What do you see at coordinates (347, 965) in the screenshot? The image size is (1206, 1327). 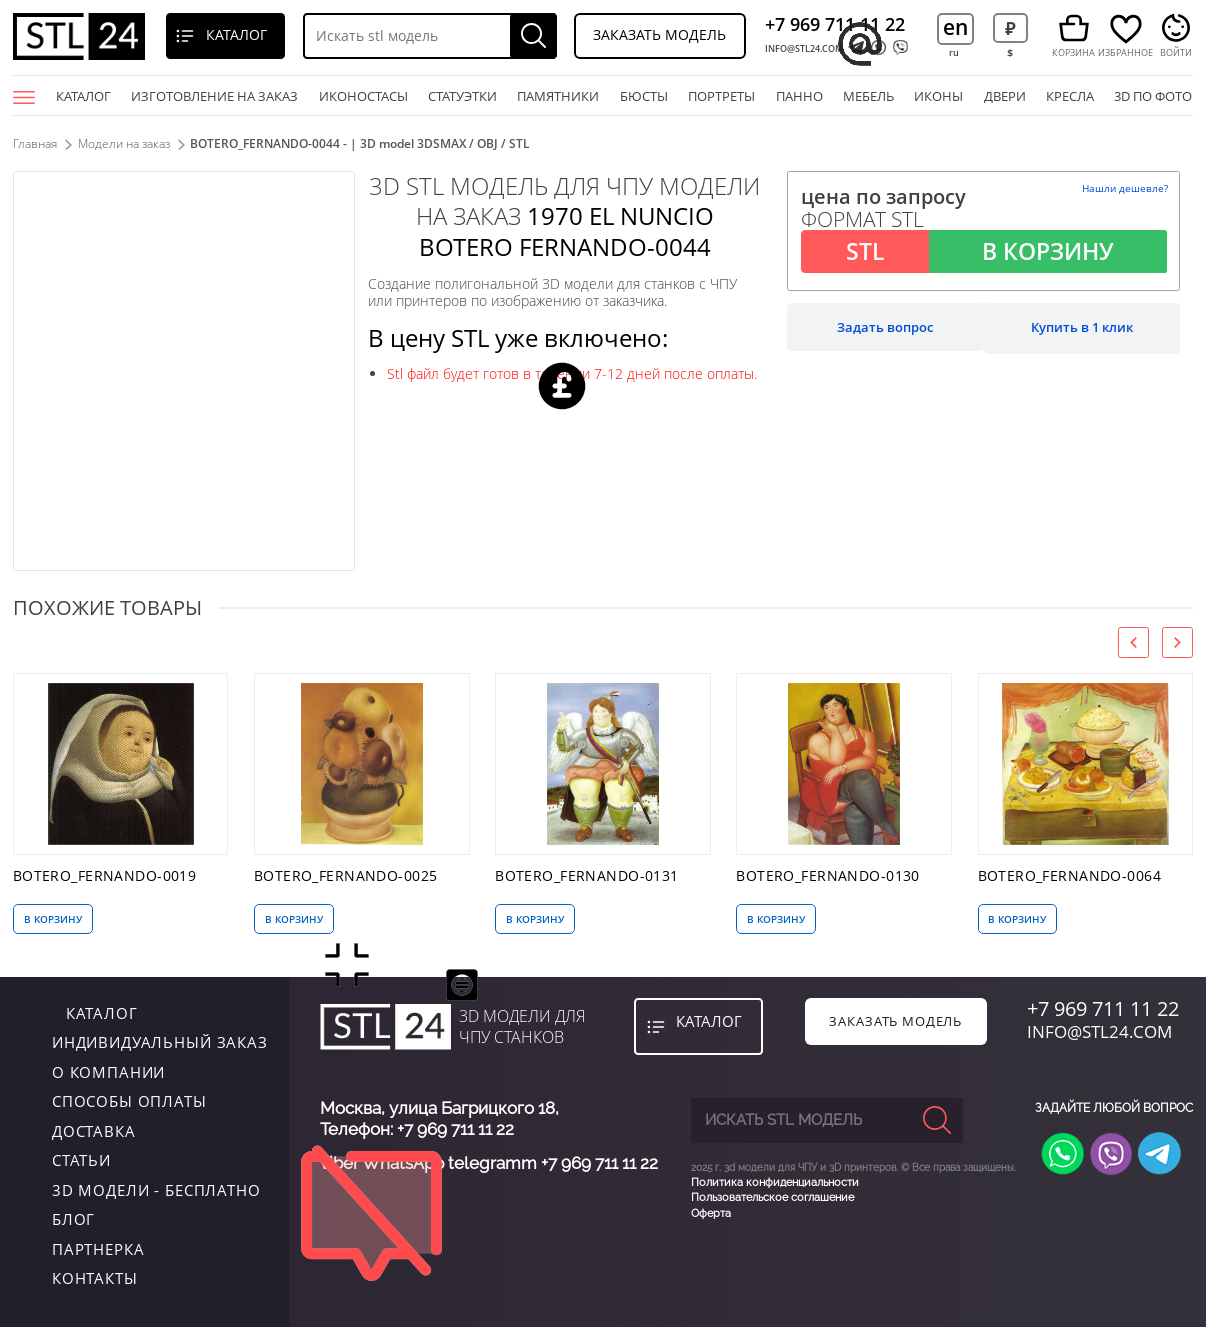 I see `exit fullscreen mode` at bounding box center [347, 965].